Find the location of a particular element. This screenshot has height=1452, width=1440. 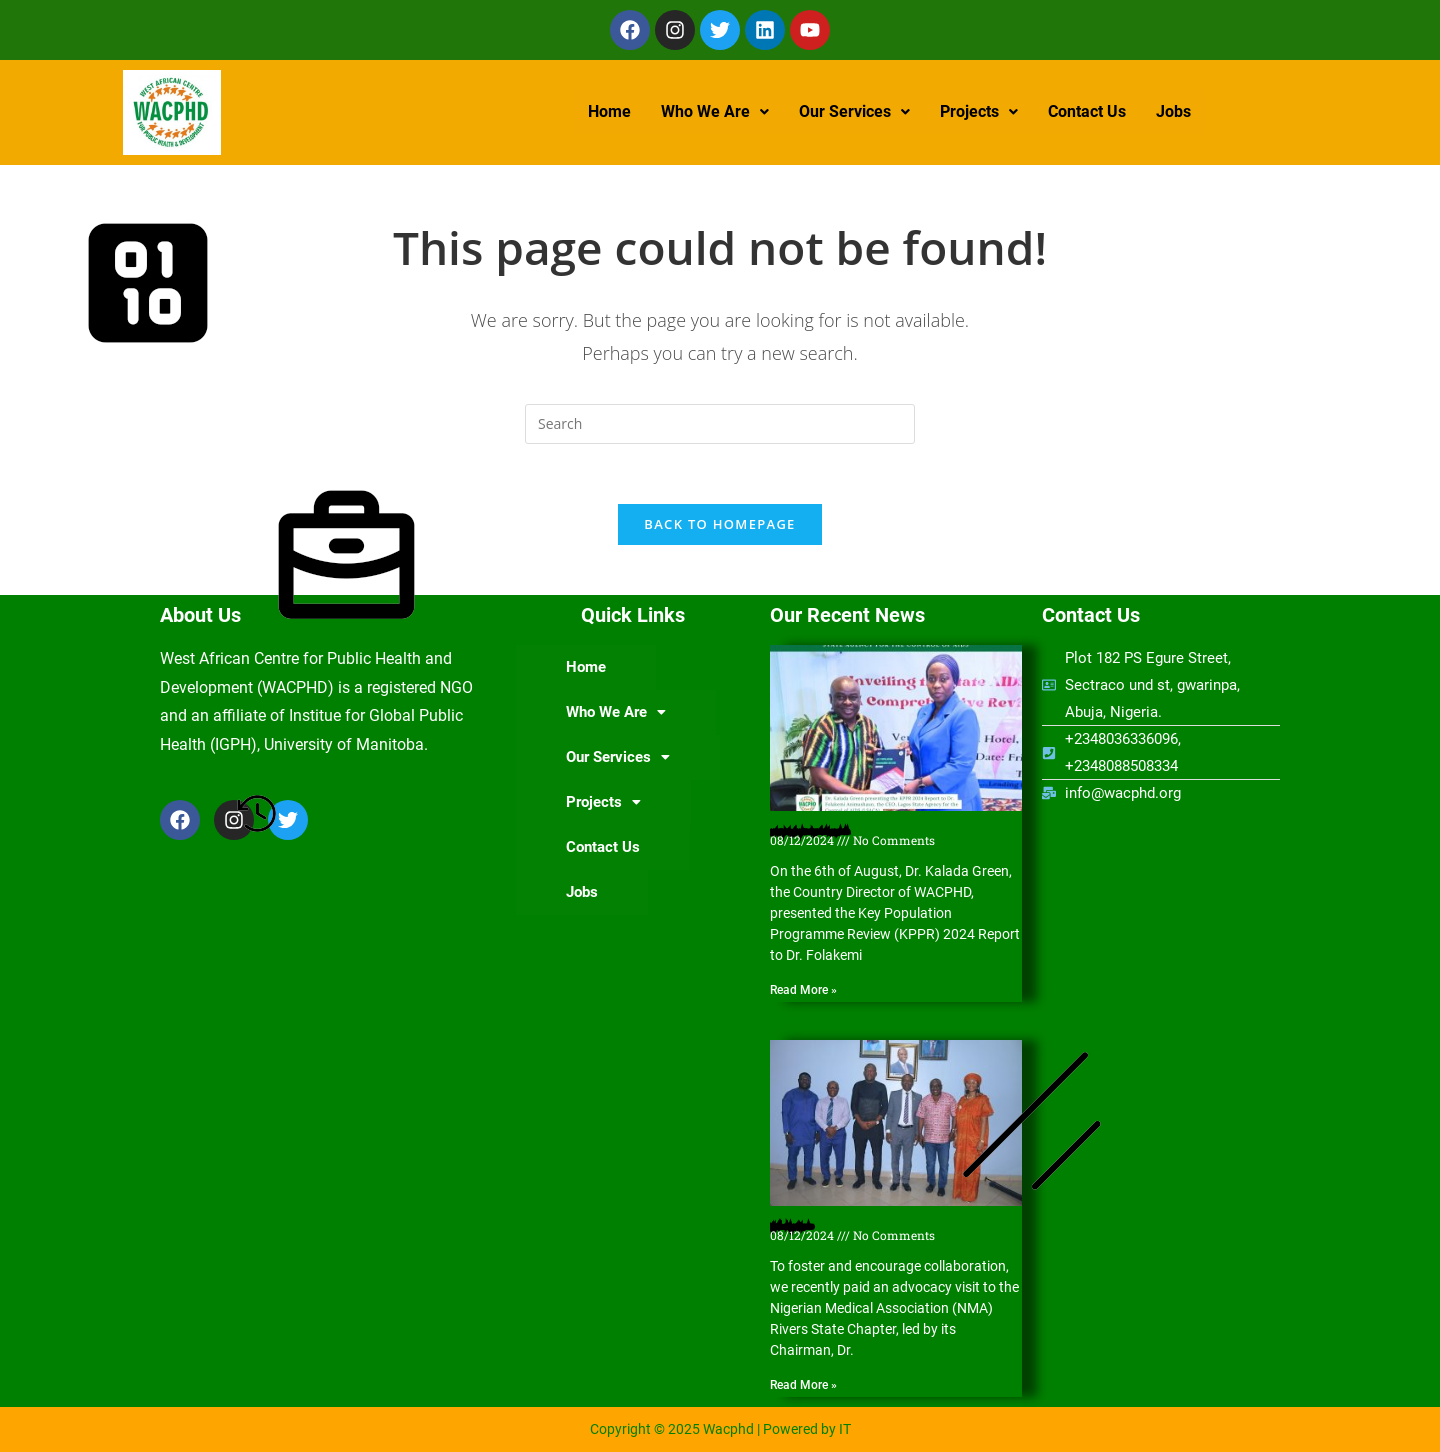

access work or business-related content is located at coordinates (346, 563).